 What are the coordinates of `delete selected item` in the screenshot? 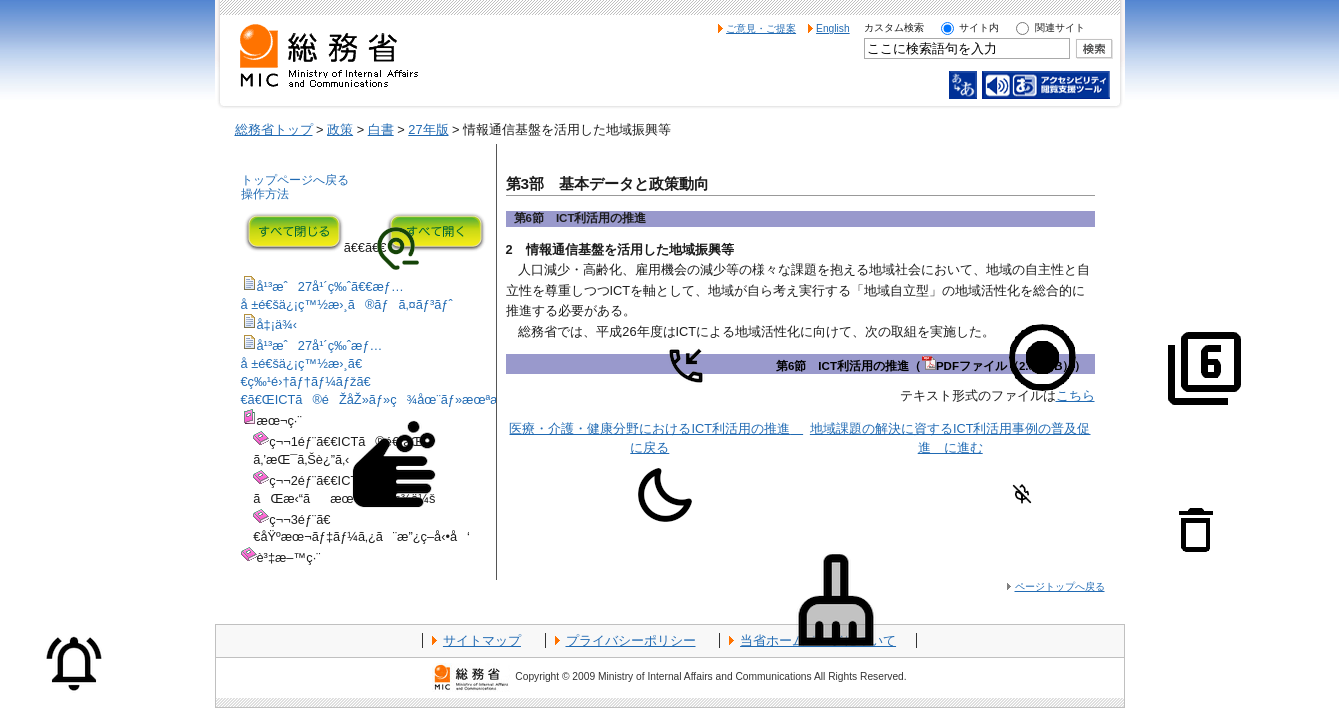 It's located at (1196, 530).